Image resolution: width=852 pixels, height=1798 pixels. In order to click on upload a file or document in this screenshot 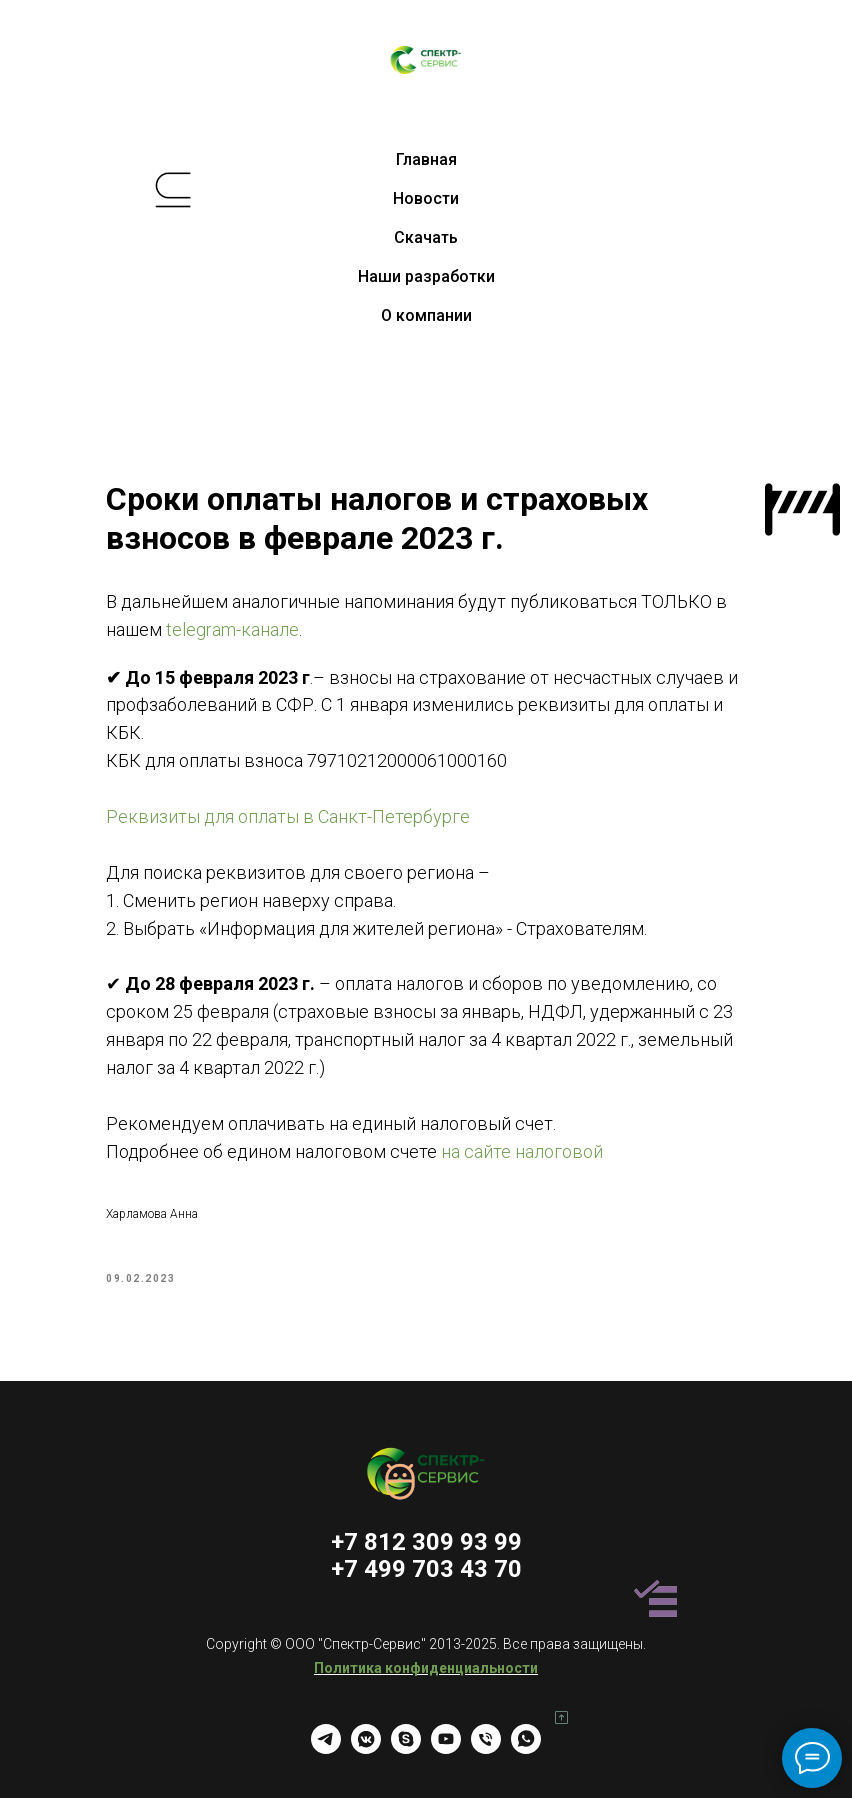, I will do `click(561, 1717)`.